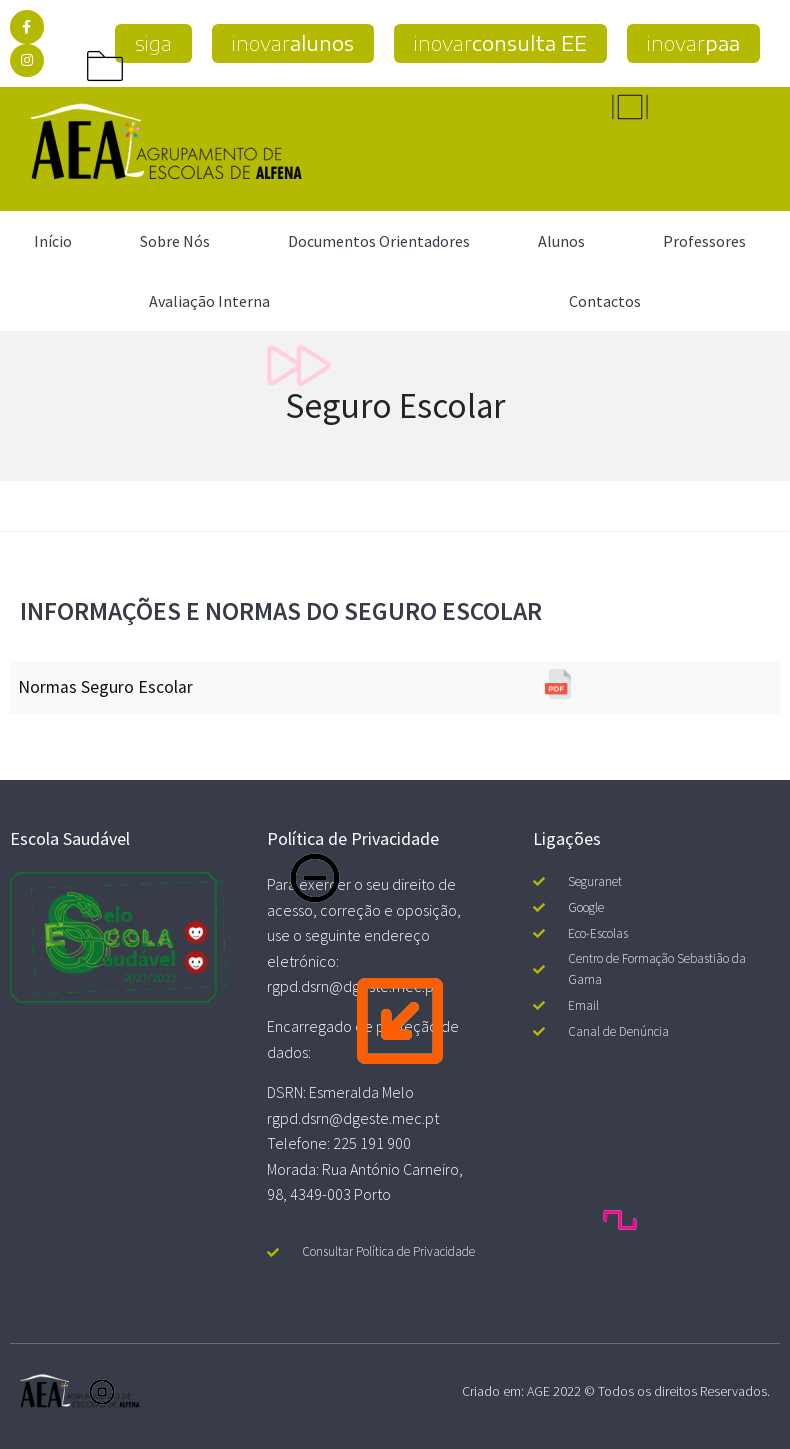 This screenshot has width=790, height=1449. Describe the element at coordinates (105, 66) in the screenshot. I see `access your files and documents` at that location.